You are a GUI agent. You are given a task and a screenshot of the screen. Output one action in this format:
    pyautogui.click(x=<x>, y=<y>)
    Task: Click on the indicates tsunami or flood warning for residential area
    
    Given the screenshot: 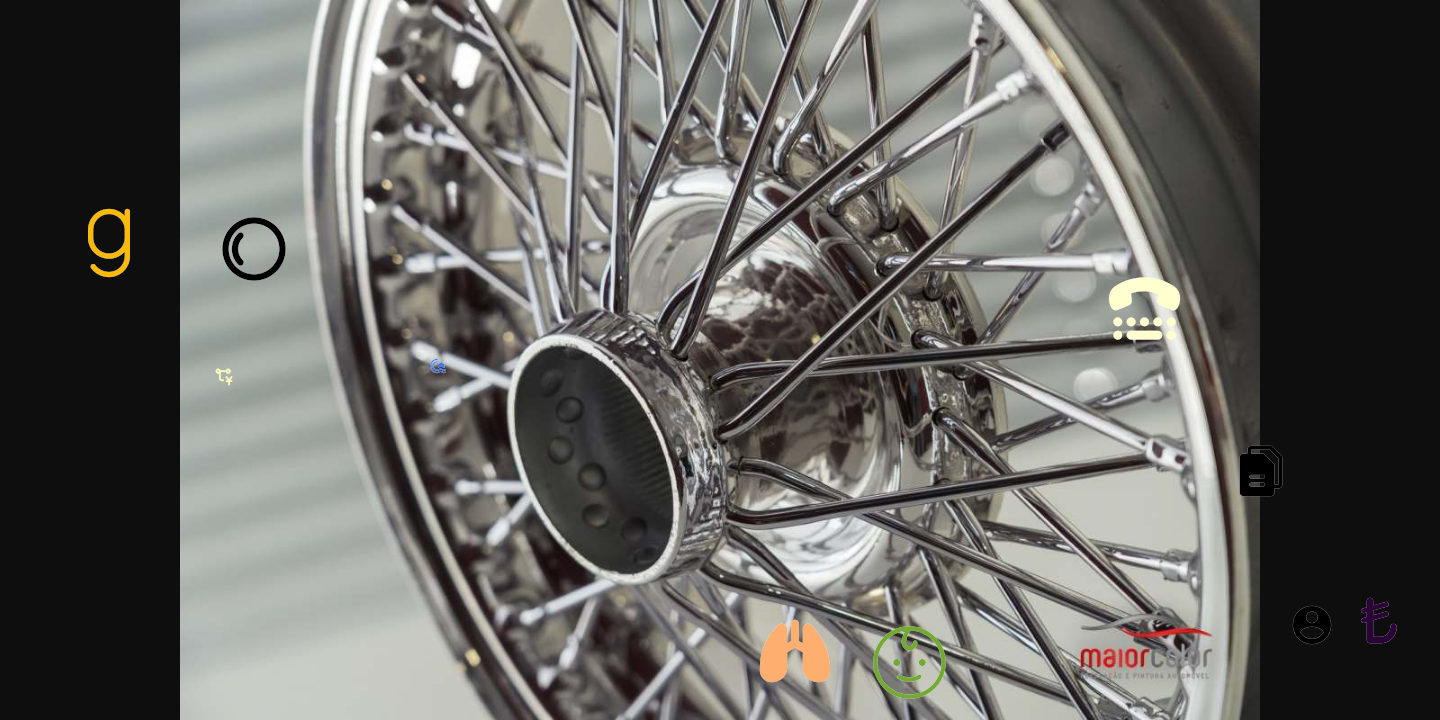 What is the action you would take?
    pyautogui.click(x=438, y=366)
    